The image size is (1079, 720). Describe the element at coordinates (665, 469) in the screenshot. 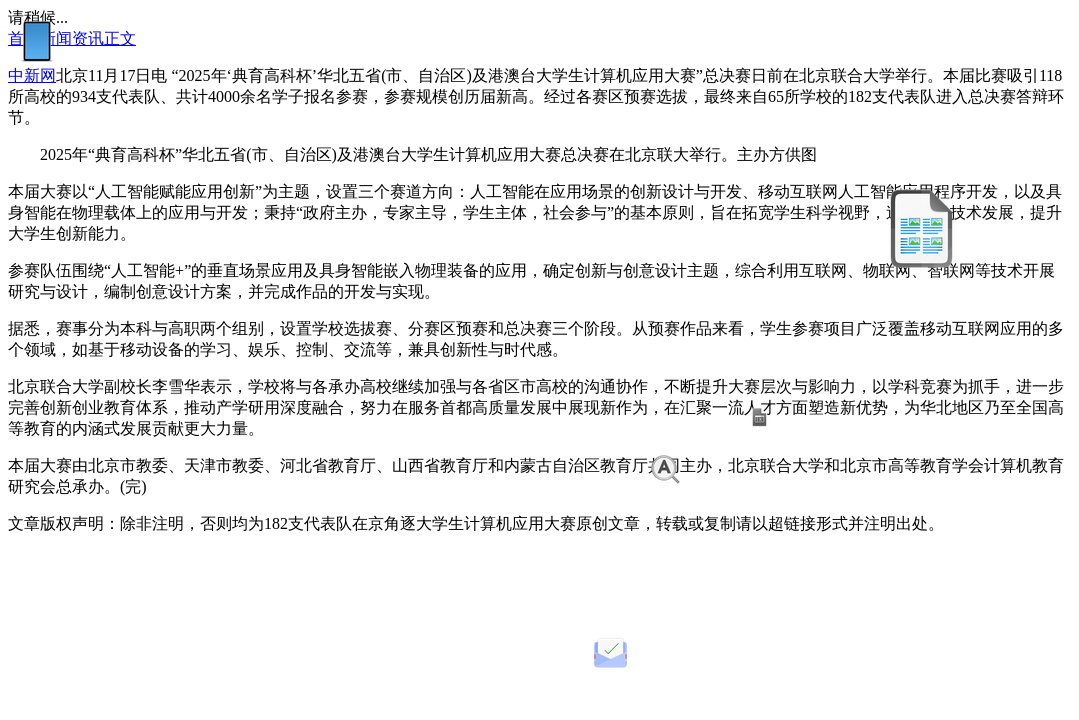

I see `find text or search within a document` at that location.